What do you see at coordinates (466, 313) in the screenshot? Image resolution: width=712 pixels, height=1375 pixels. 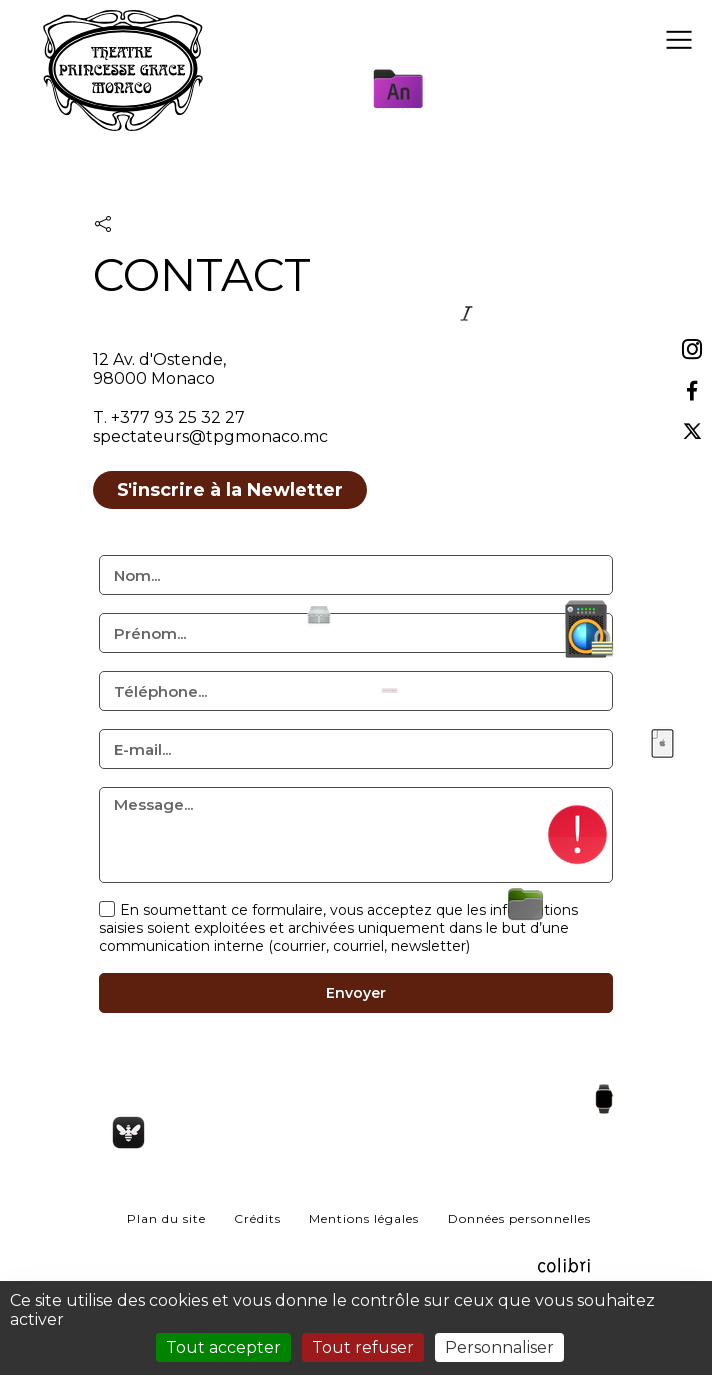 I see `apply italic formatting to selected text` at bounding box center [466, 313].